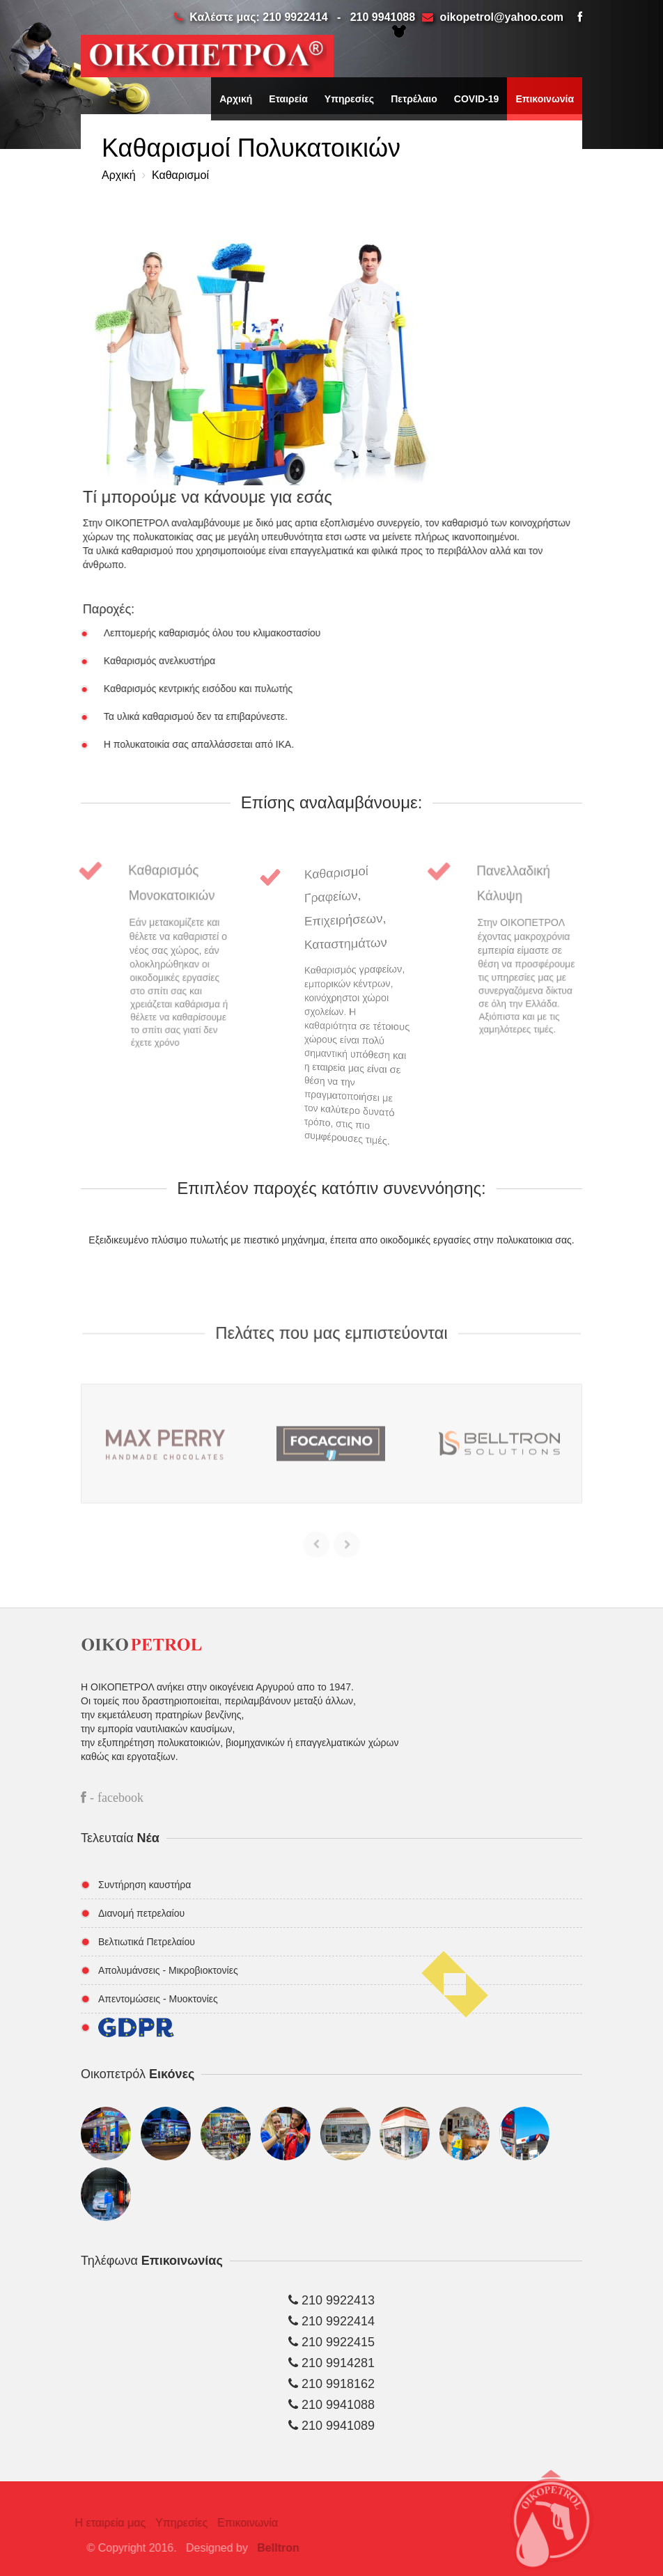 This screenshot has height=2576, width=663. I want to click on access Disney content or services, so click(399, 31).